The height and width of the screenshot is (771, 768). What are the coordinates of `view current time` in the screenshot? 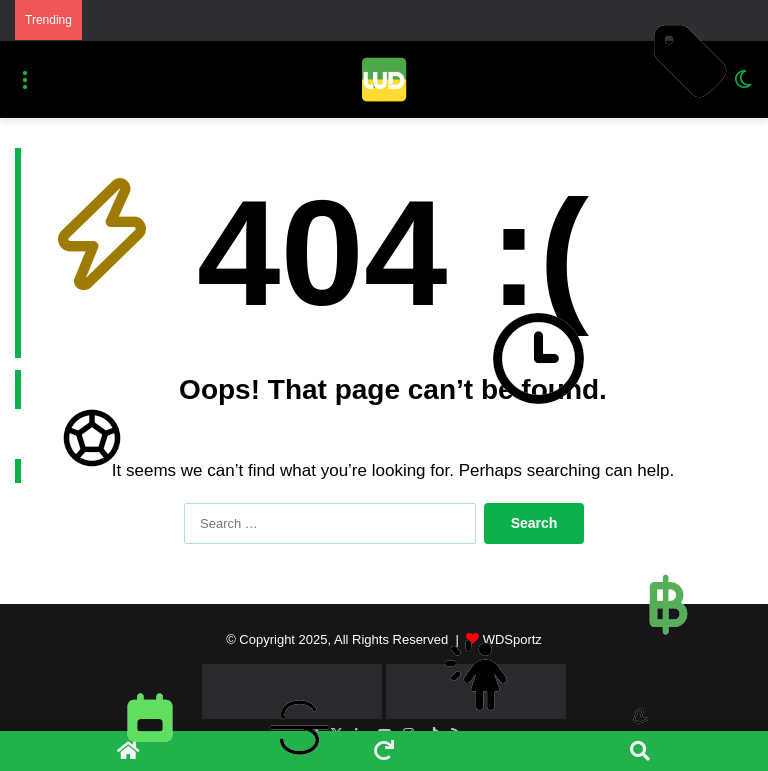 It's located at (538, 358).